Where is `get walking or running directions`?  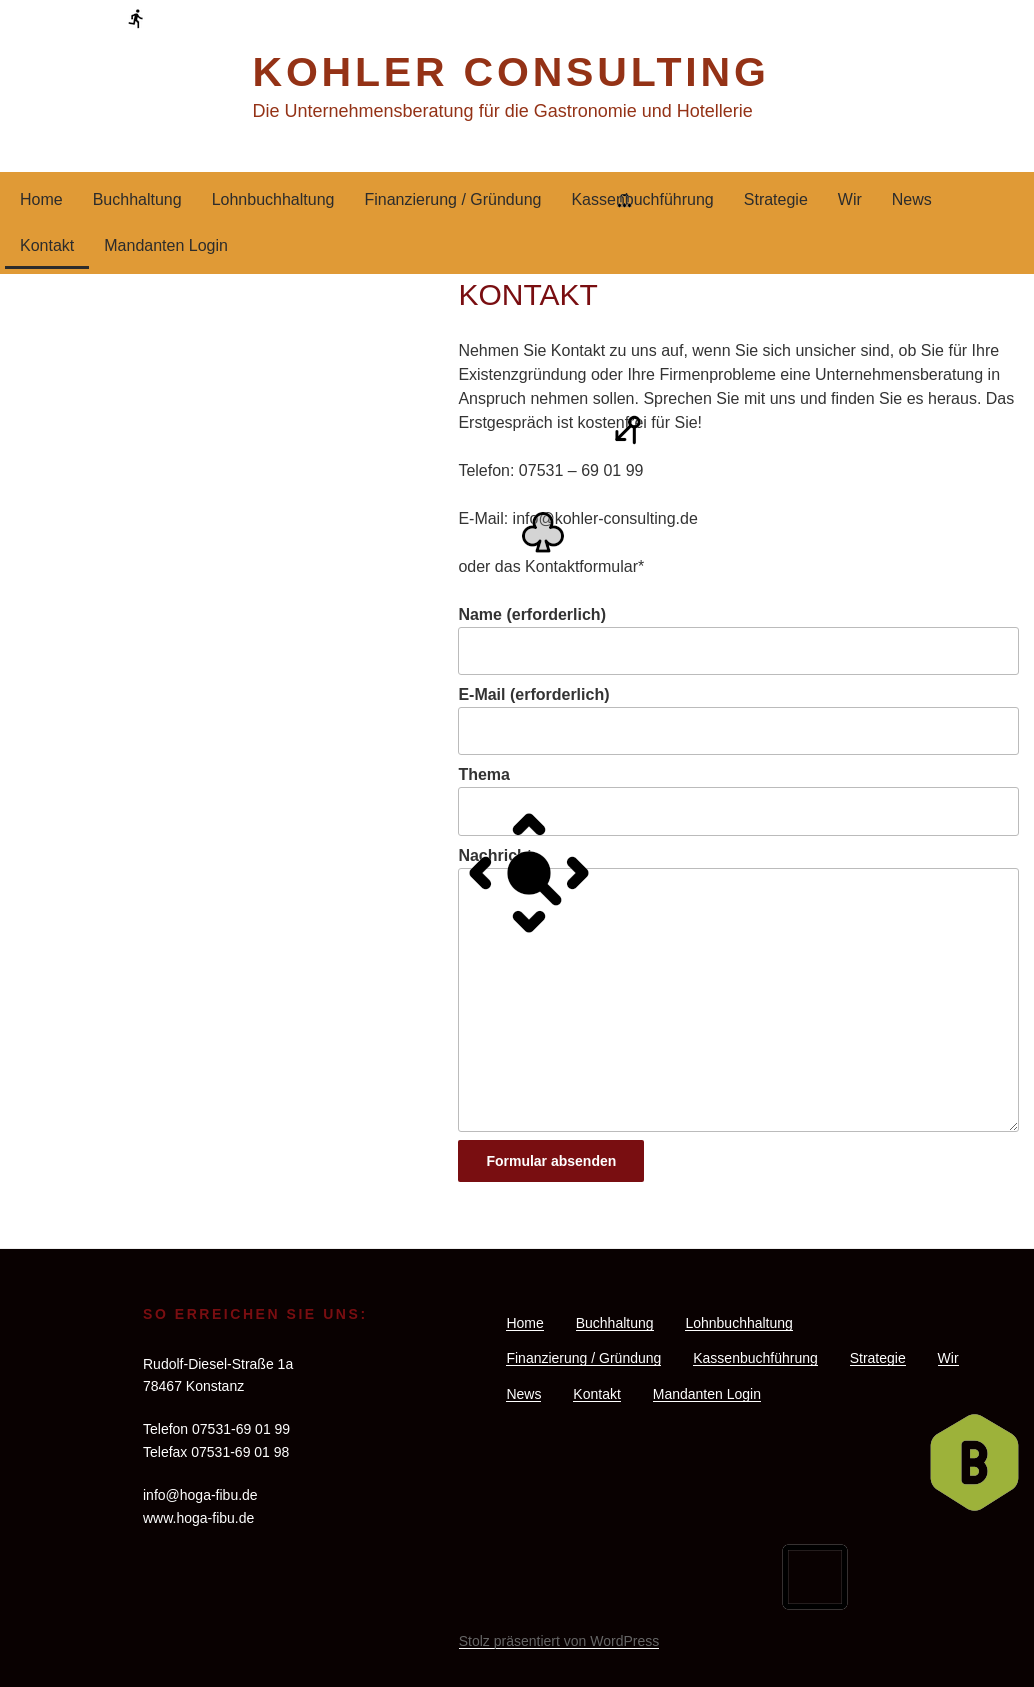
get walking or running directions is located at coordinates (136, 18).